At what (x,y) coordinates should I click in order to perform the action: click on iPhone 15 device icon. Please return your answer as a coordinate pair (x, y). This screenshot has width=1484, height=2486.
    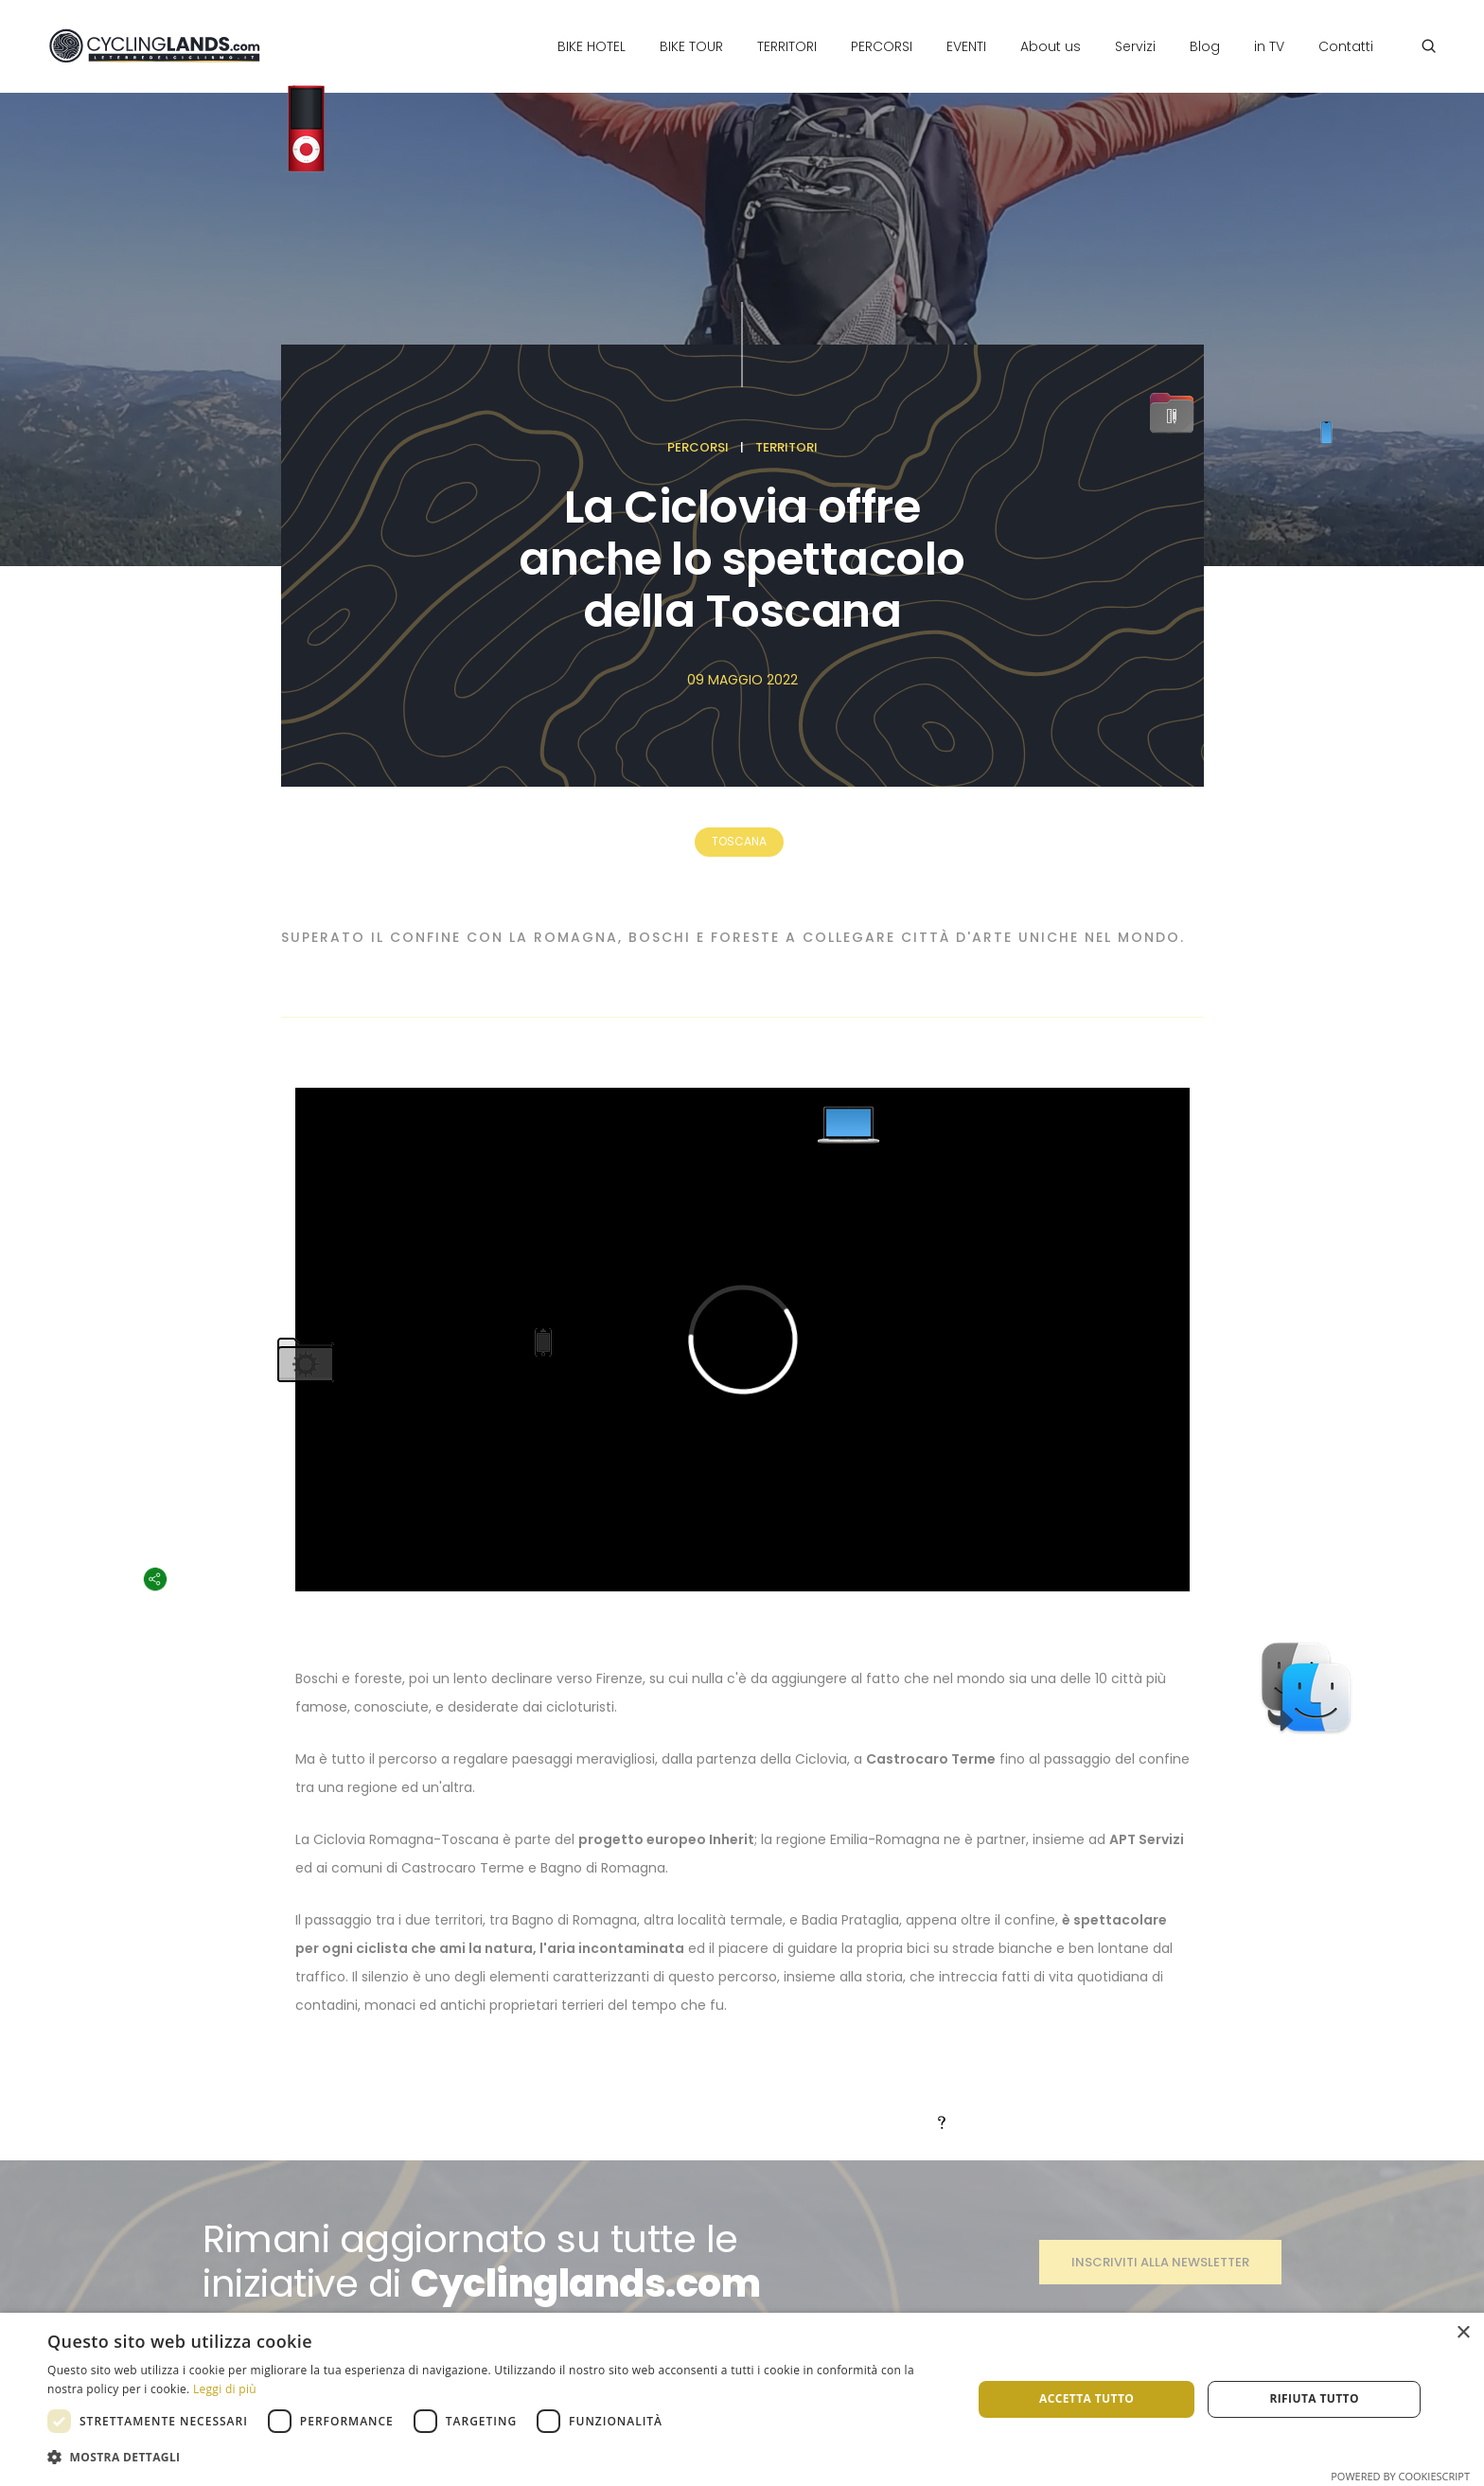
    Looking at the image, I should click on (1326, 433).